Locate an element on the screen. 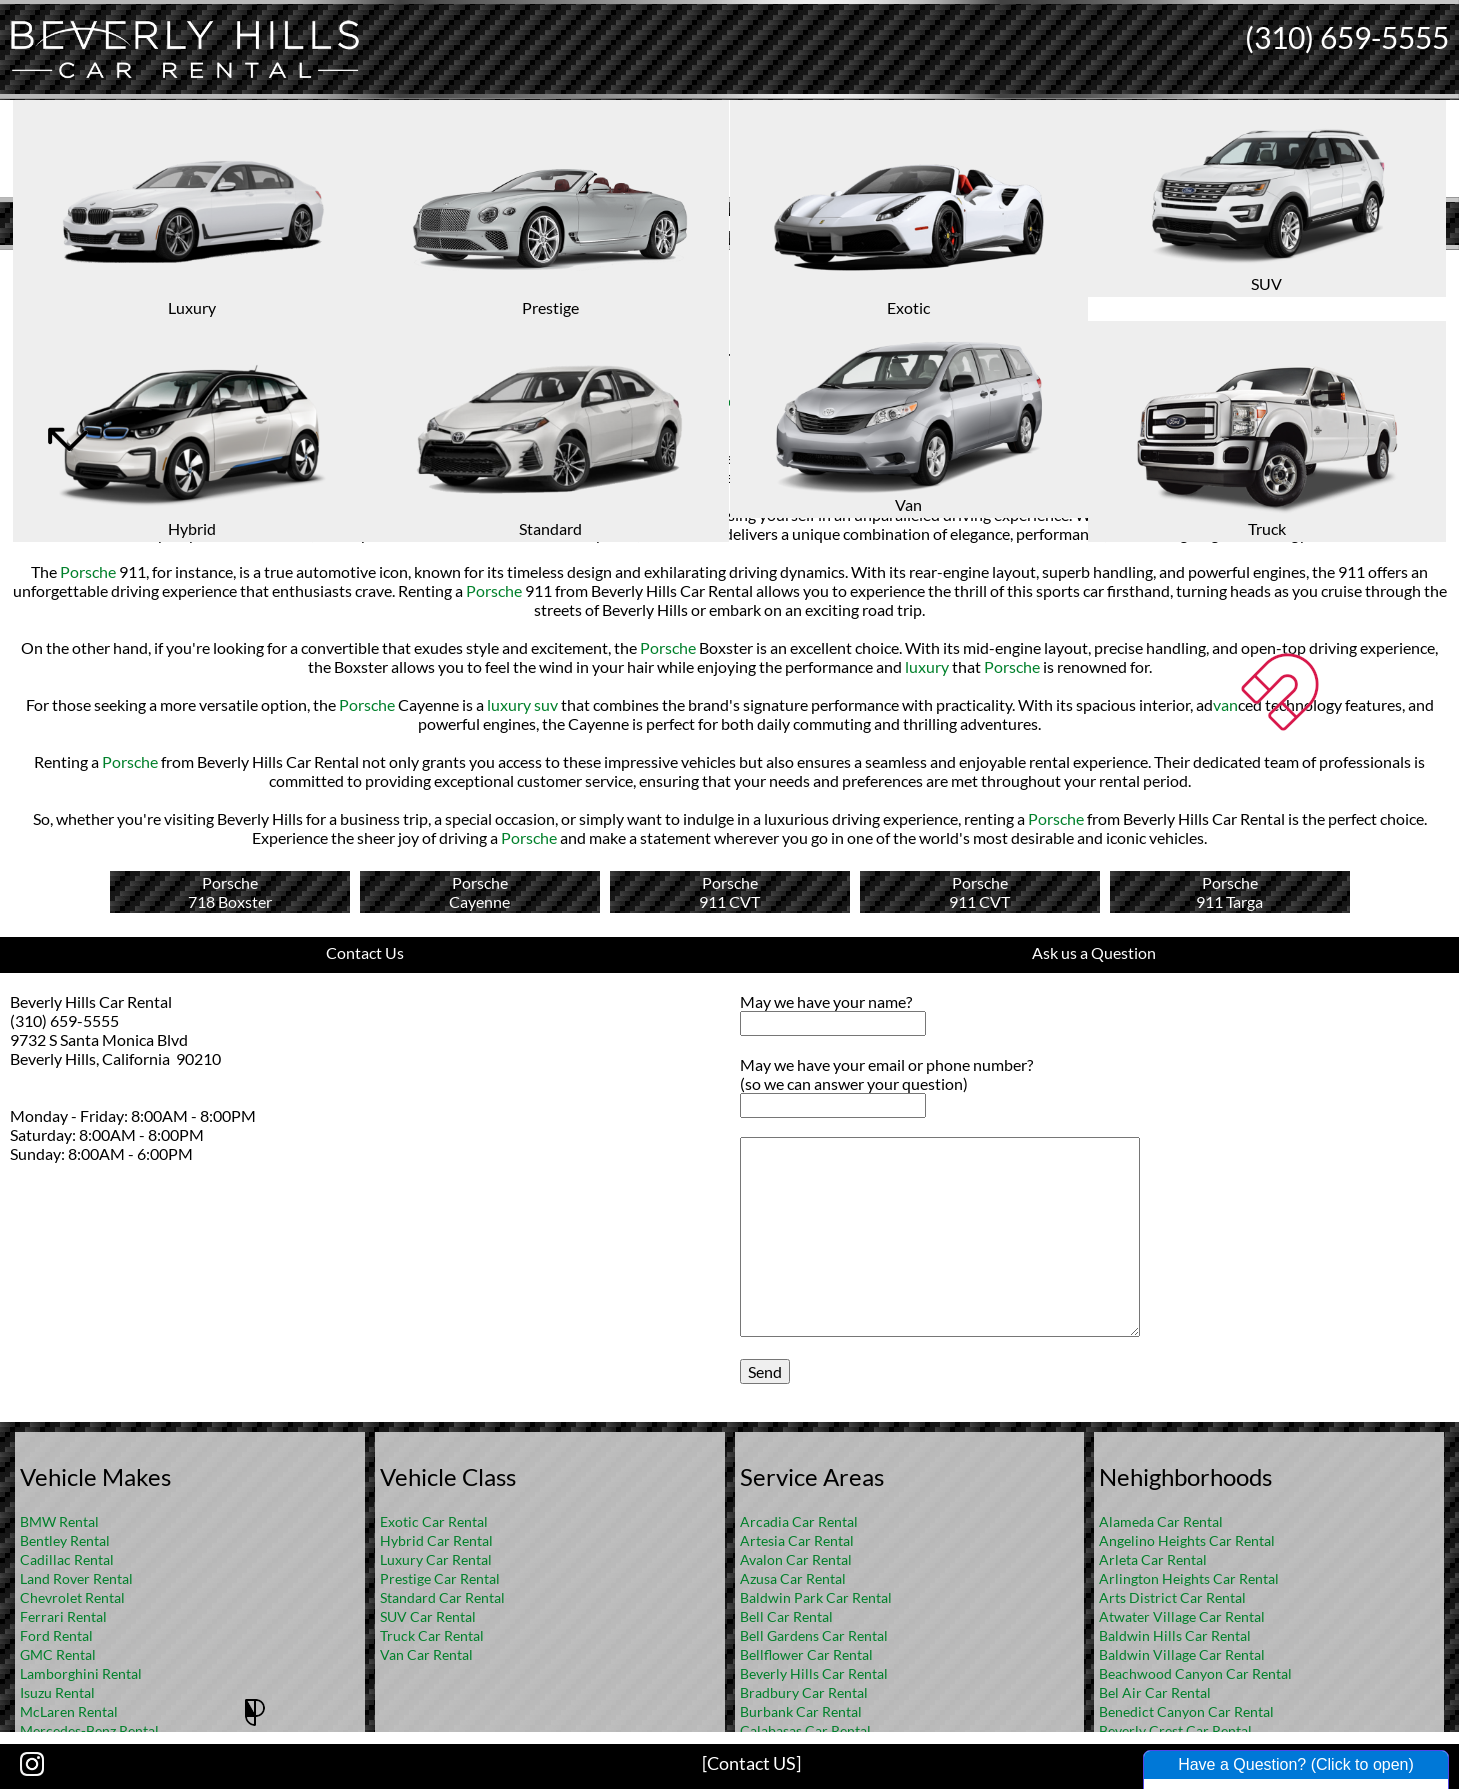 The width and height of the screenshot is (1459, 1789). phosphor icons logo is located at coordinates (253, 1711).